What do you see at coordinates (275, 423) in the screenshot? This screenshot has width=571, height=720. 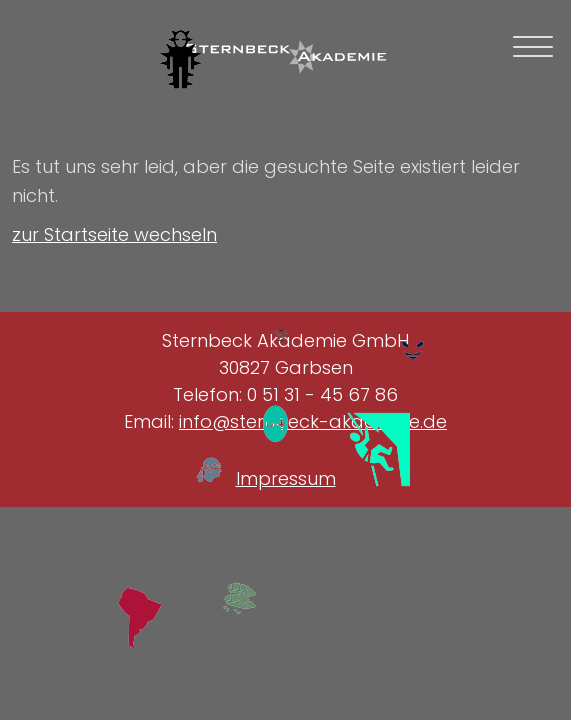 I see `select a cyclops or one-eyed character` at bounding box center [275, 423].